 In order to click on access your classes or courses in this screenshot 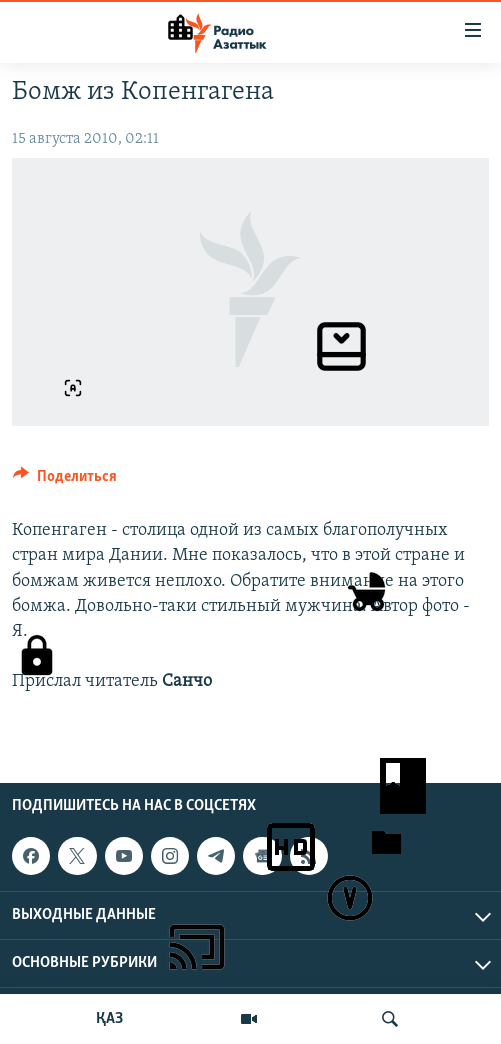, I will do `click(403, 786)`.